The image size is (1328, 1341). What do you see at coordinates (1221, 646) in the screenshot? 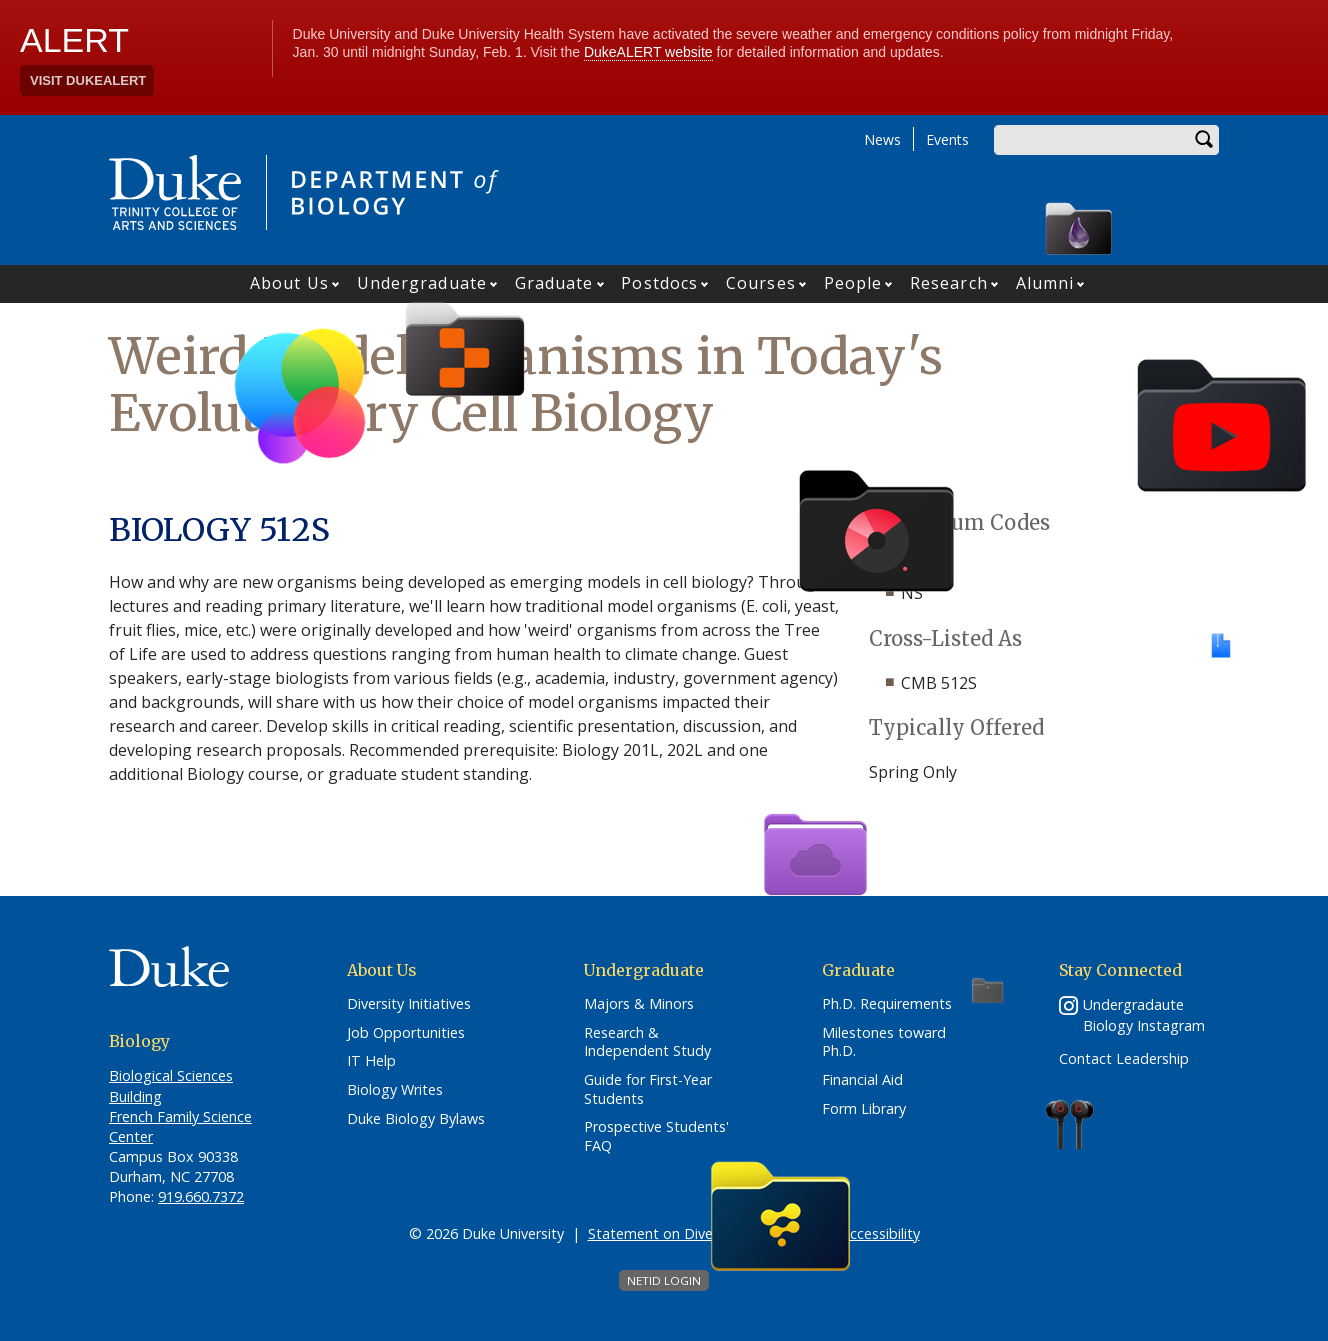
I see `a compressed or archived software file` at bounding box center [1221, 646].